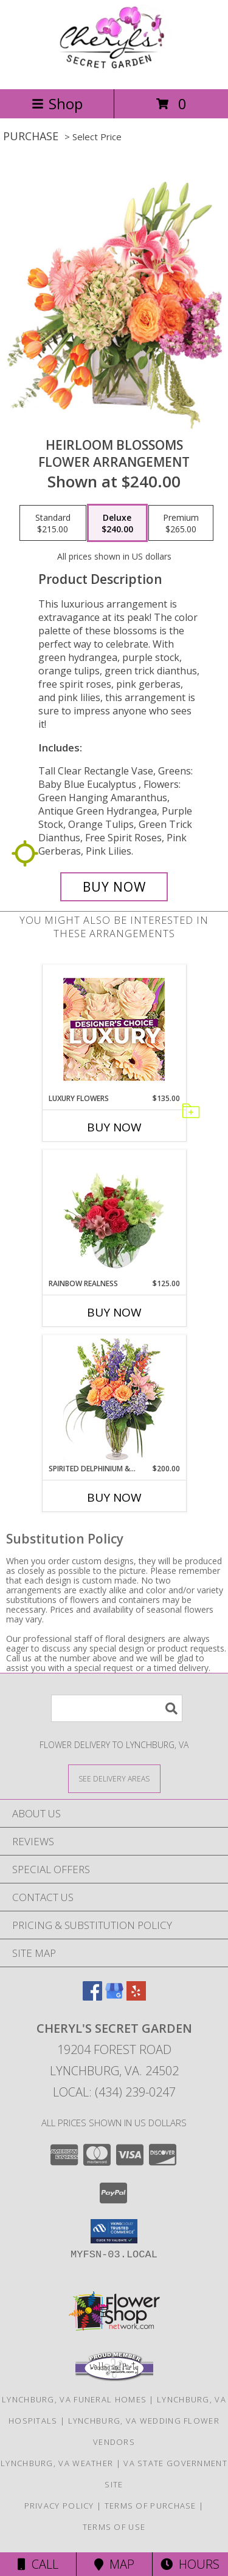 The width and height of the screenshot is (228, 2576). What do you see at coordinates (103, 2312) in the screenshot?
I see `browse wine selection or menu` at bounding box center [103, 2312].